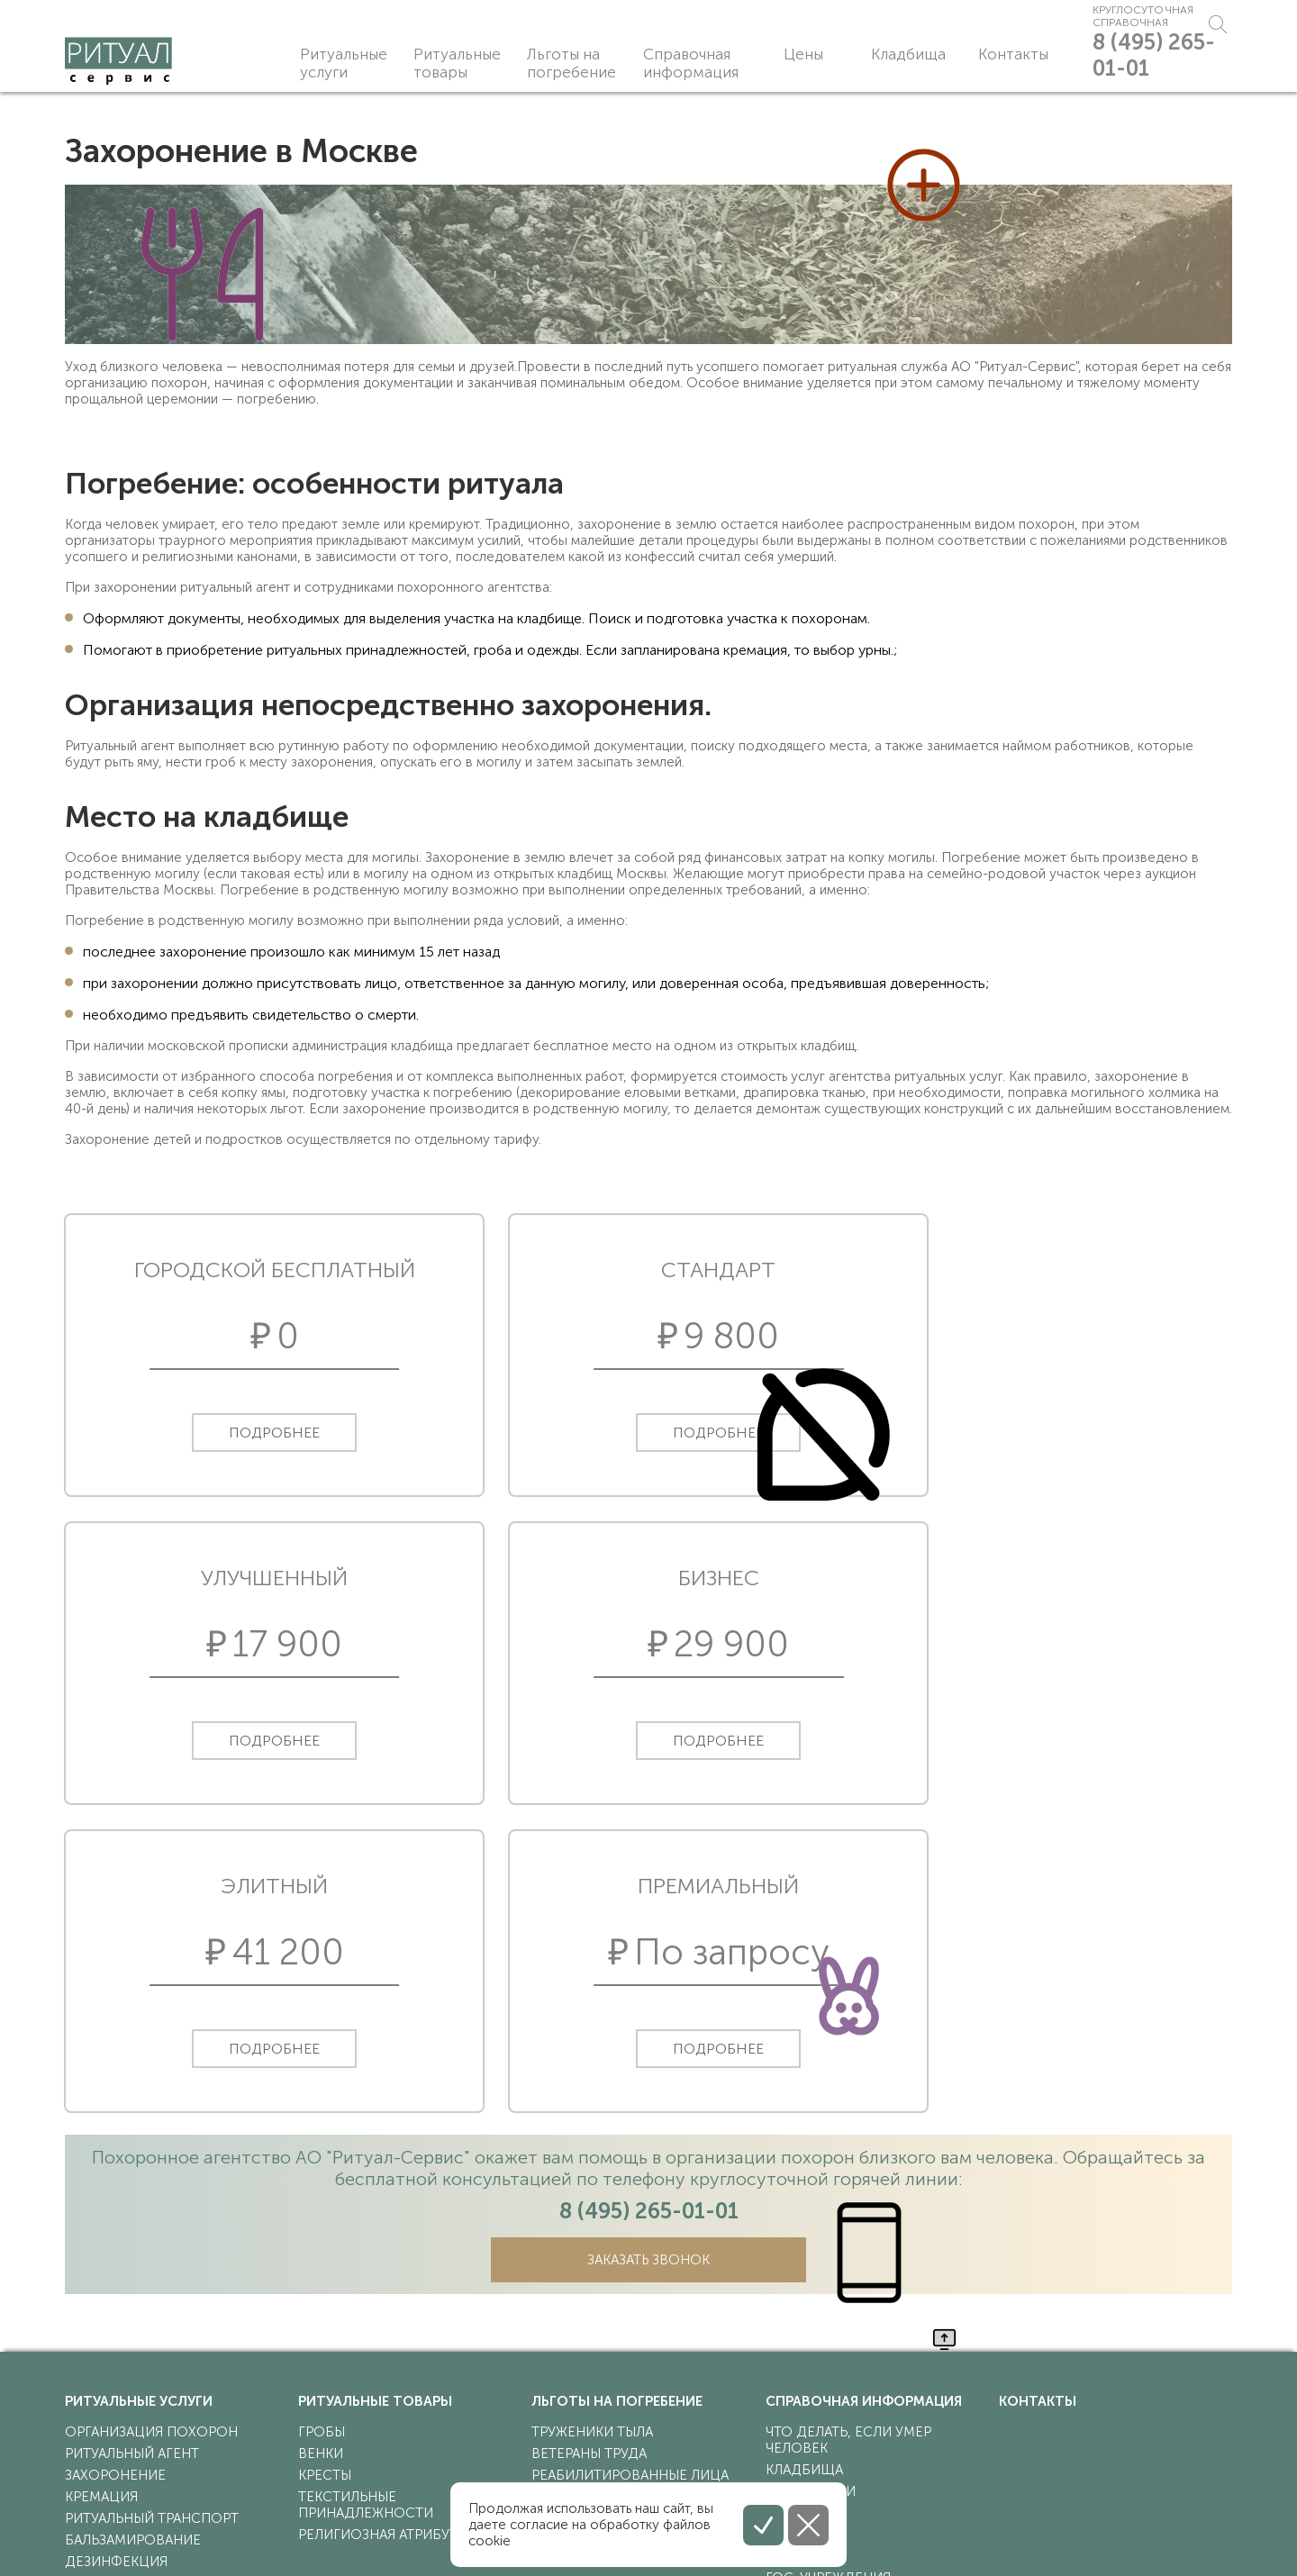  What do you see at coordinates (923, 185) in the screenshot?
I see `add a new item` at bounding box center [923, 185].